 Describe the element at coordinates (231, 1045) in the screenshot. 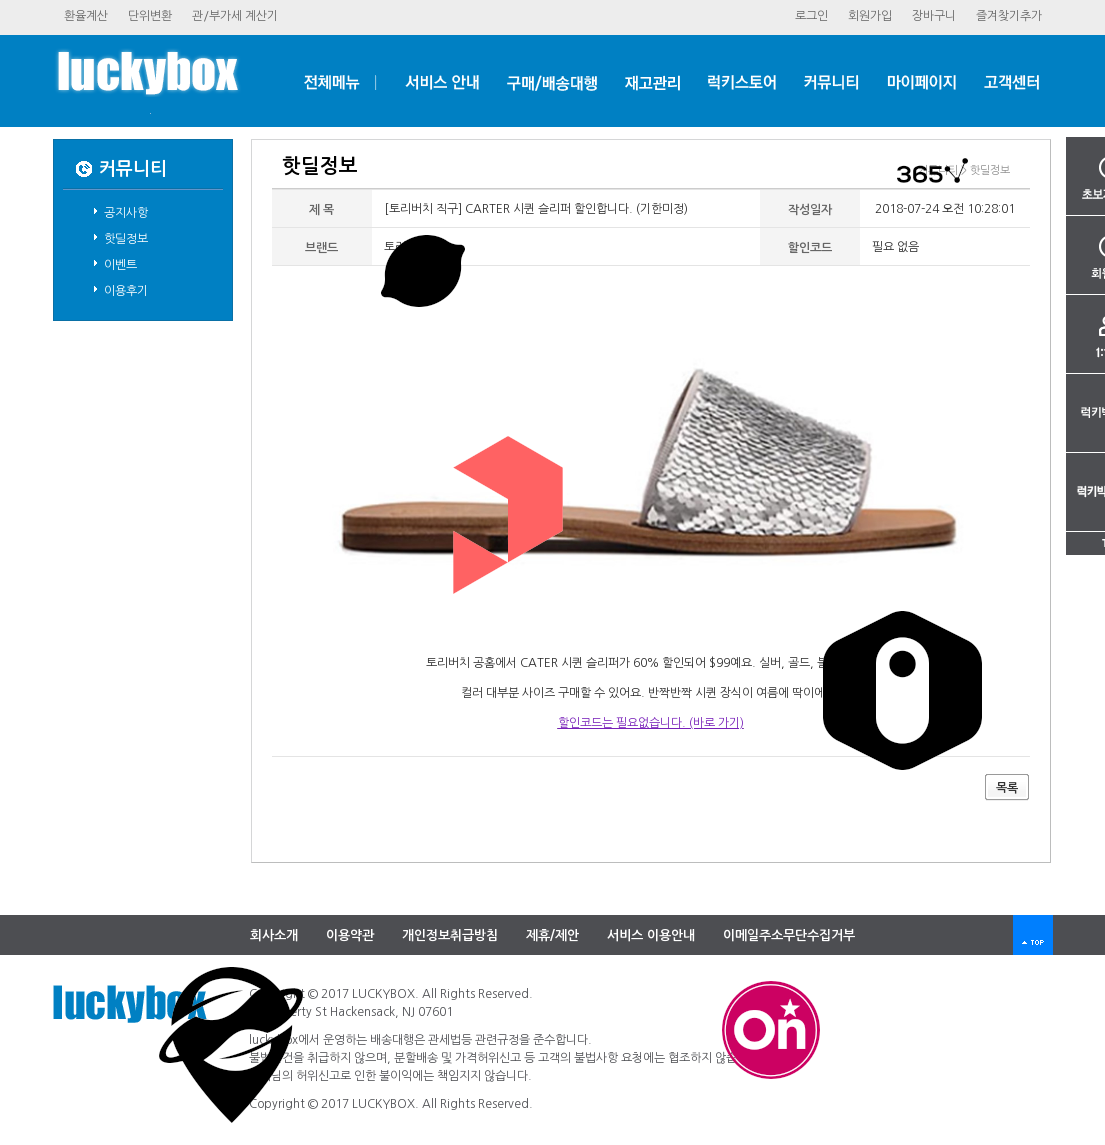

I see `open organic maps app` at that location.